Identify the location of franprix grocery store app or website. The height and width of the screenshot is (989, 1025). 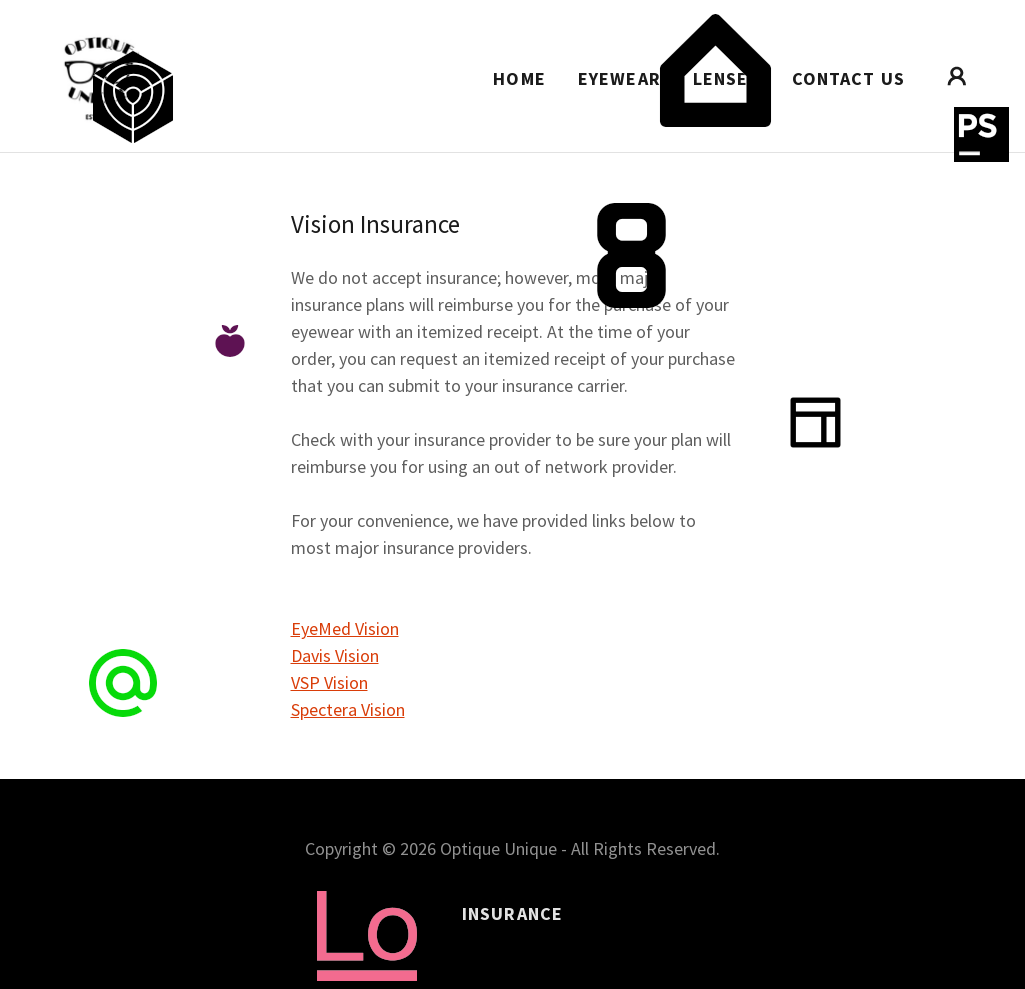
(230, 341).